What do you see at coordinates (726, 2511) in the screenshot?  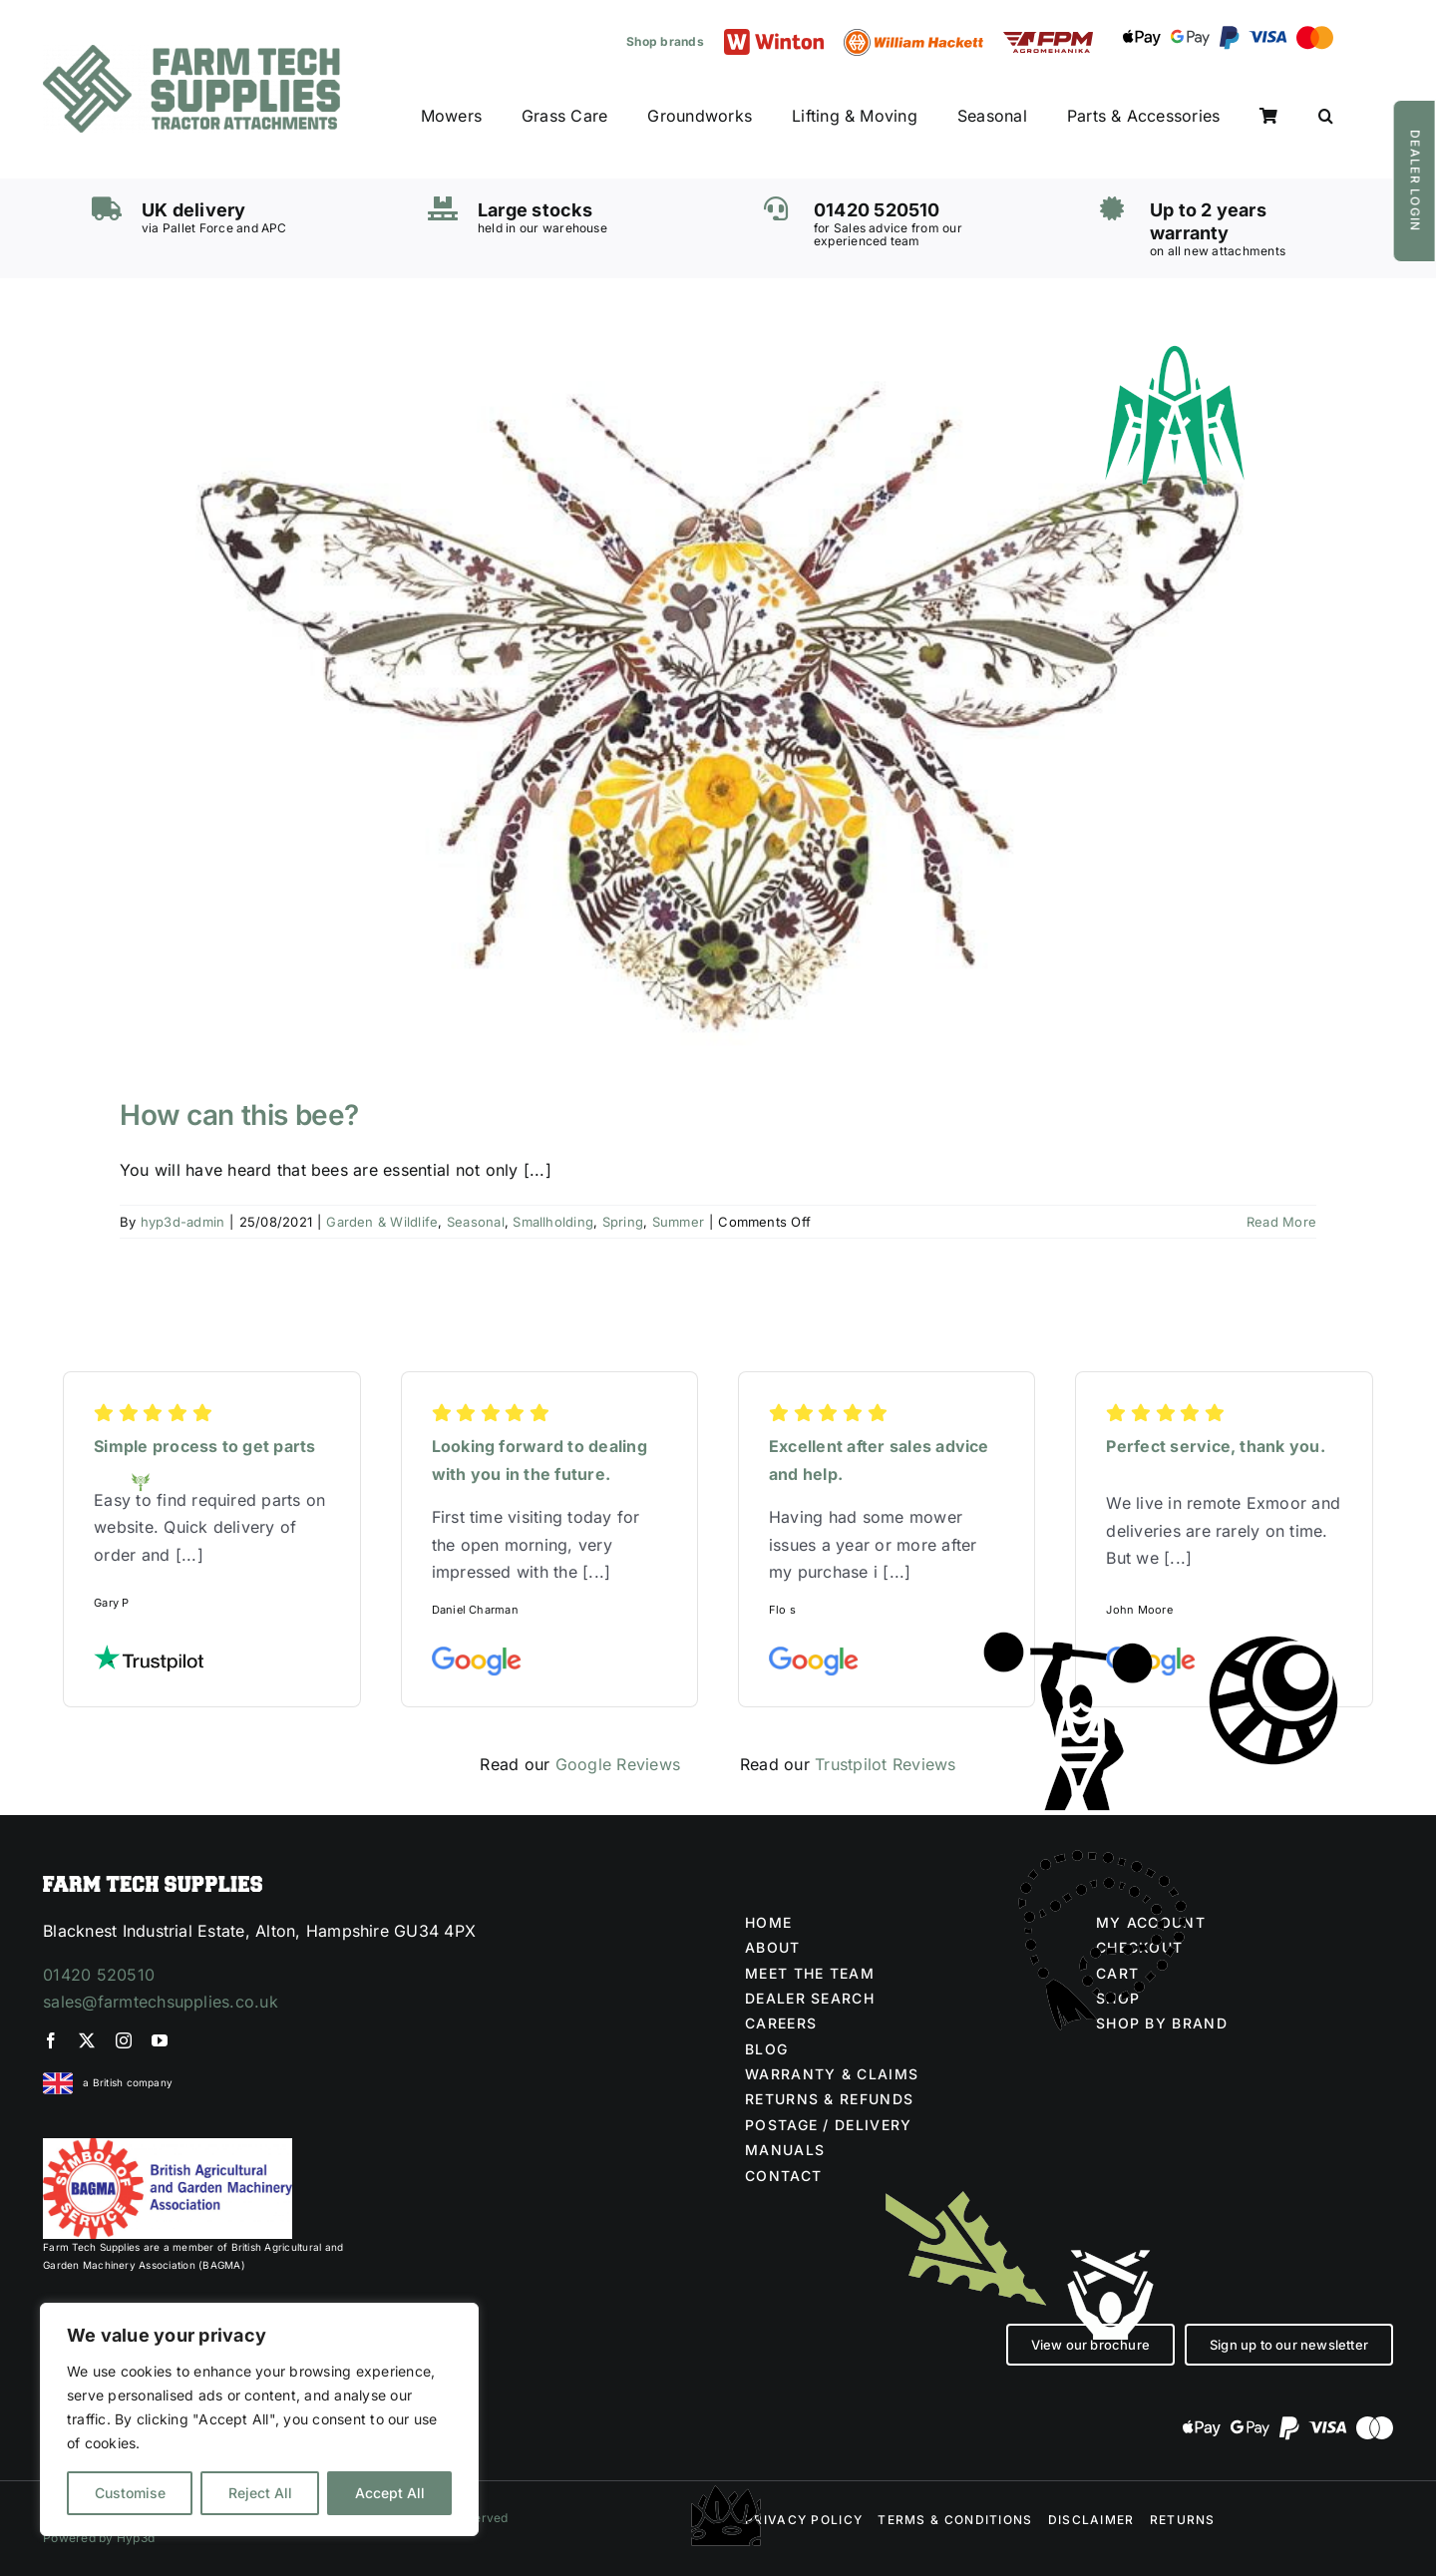 I see `dinosaur or prehistoric content category` at bounding box center [726, 2511].